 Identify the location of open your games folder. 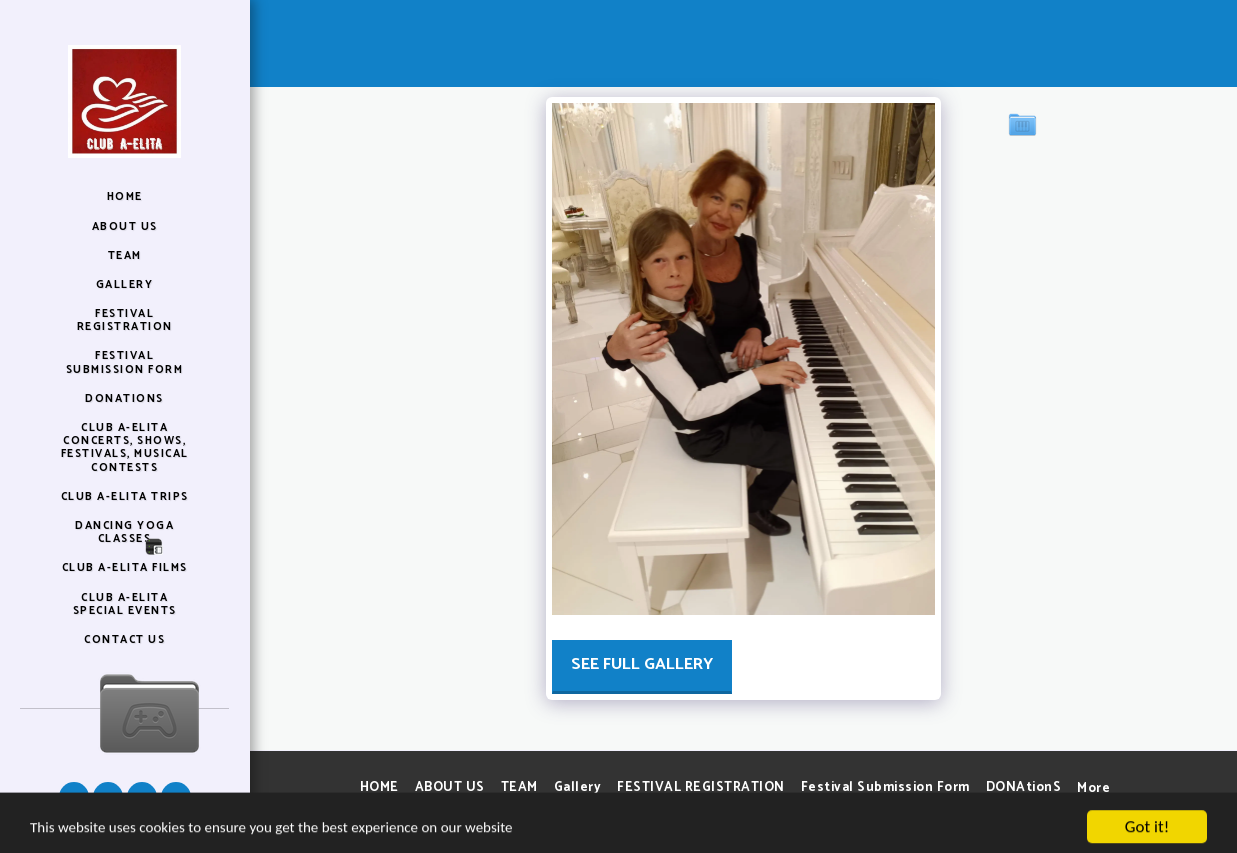
(149, 713).